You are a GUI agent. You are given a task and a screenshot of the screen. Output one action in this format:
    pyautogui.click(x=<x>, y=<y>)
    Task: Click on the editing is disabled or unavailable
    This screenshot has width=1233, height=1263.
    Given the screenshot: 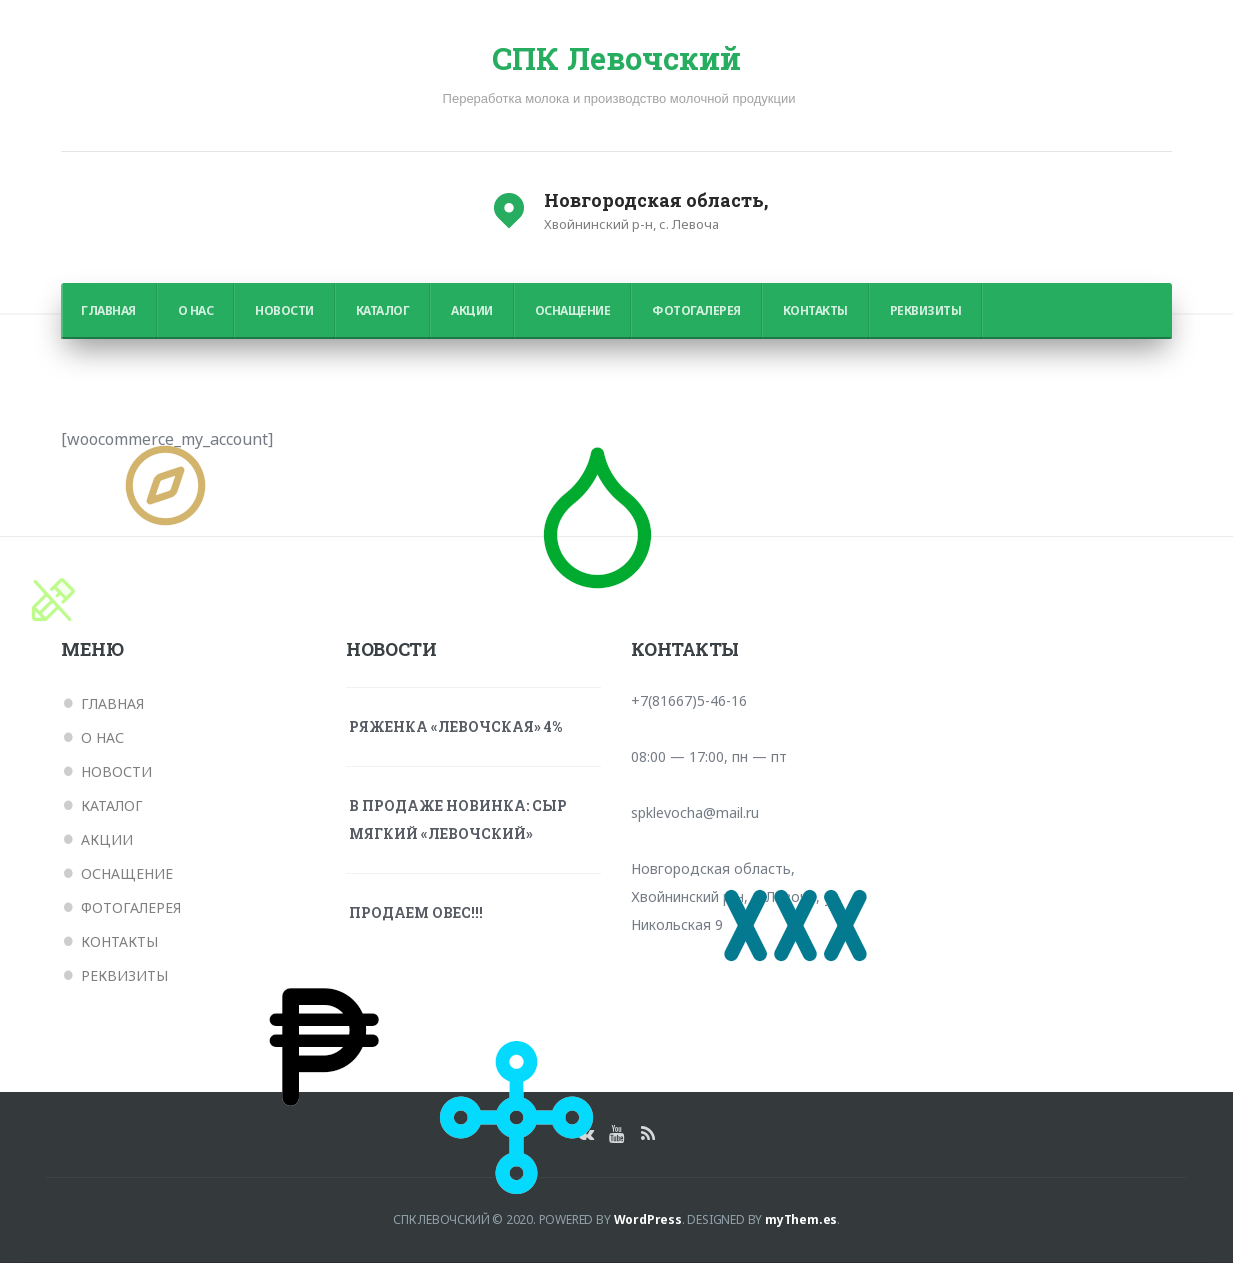 What is the action you would take?
    pyautogui.click(x=52, y=600)
    